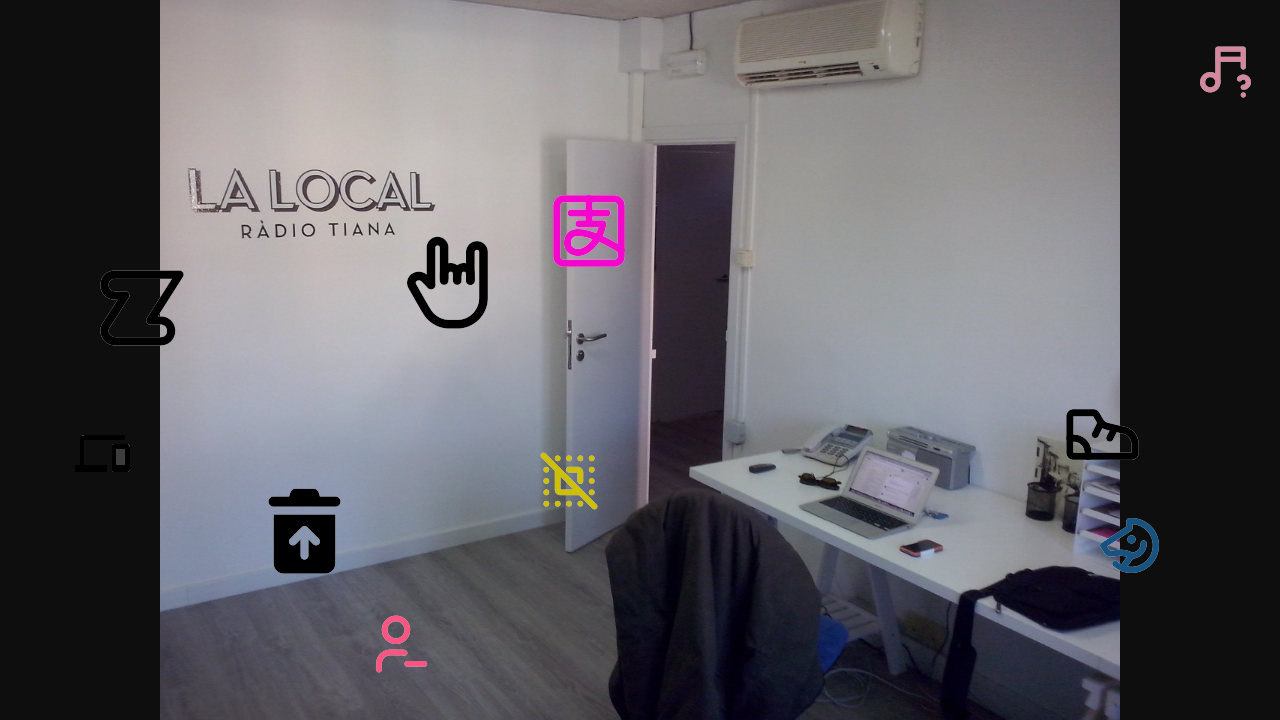 The height and width of the screenshot is (720, 1280). Describe the element at coordinates (102, 453) in the screenshot. I see `view connected devices` at that location.